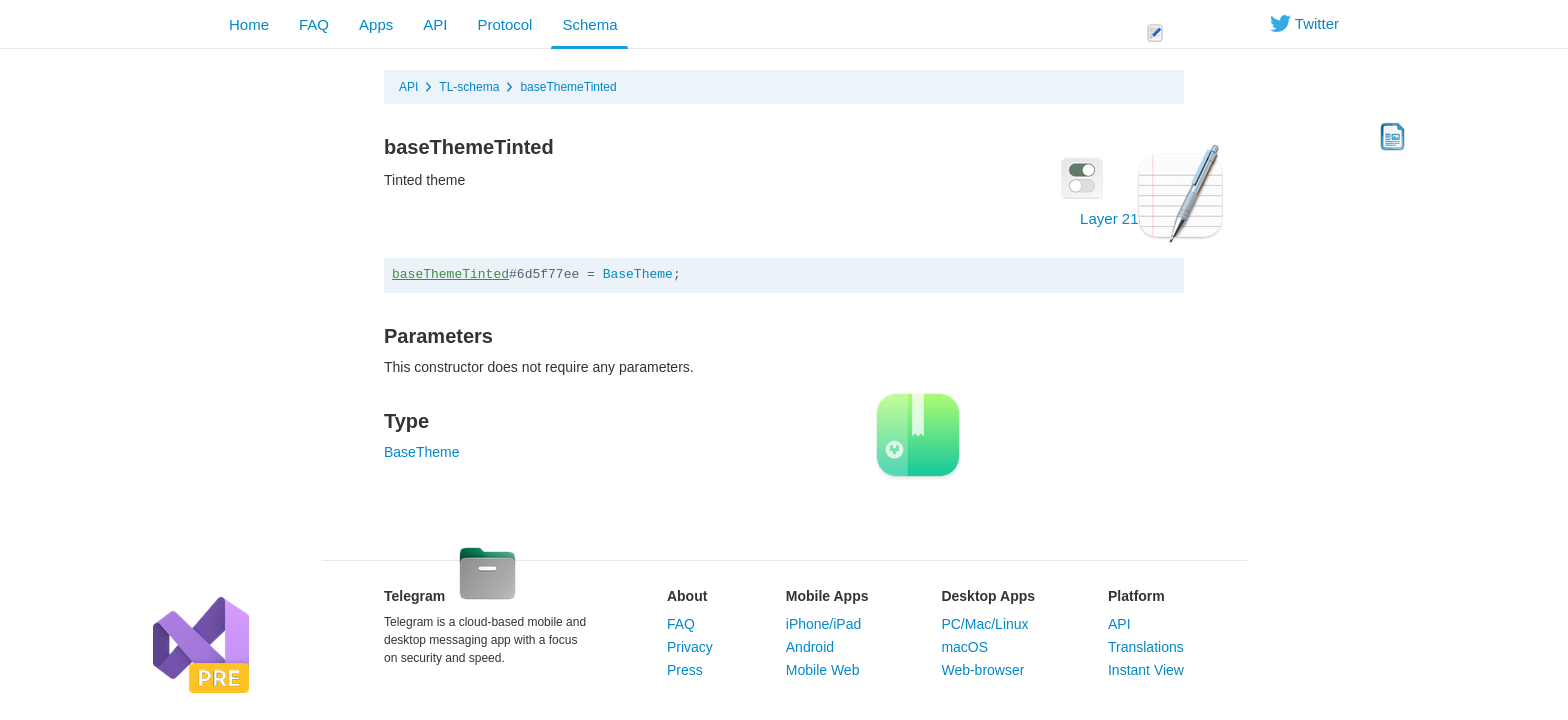  I want to click on open visual studio preview application, so click(201, 645).